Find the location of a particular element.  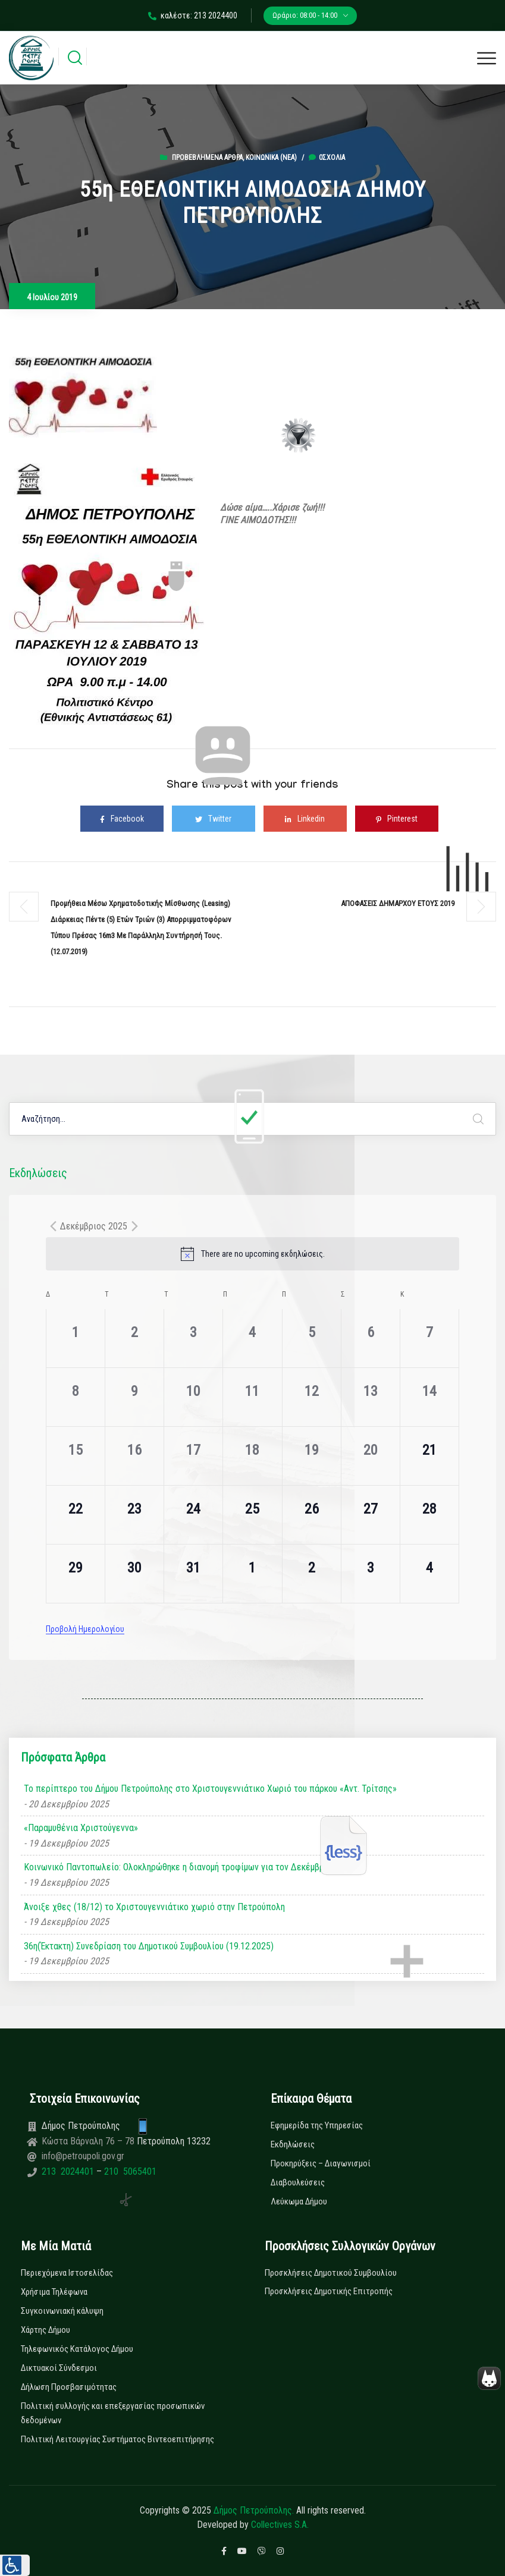

indicates a system error or computer failure is located at coordinates (222, 753).